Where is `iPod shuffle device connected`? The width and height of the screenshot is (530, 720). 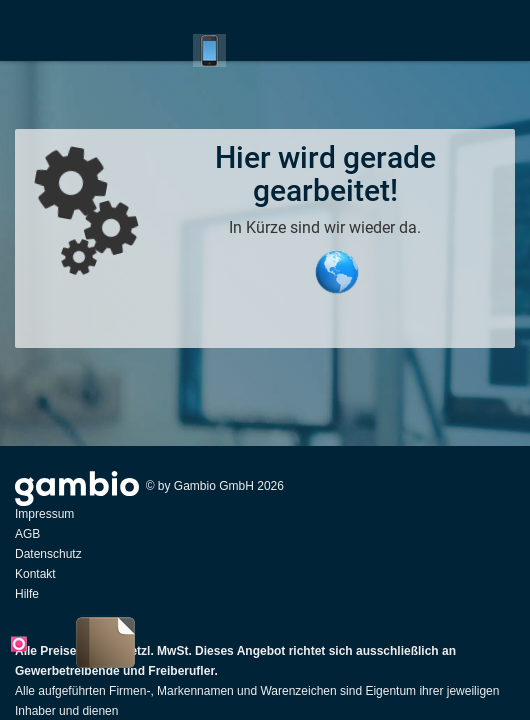
iPod shuffle device connected is located at coordinates (19, 644).